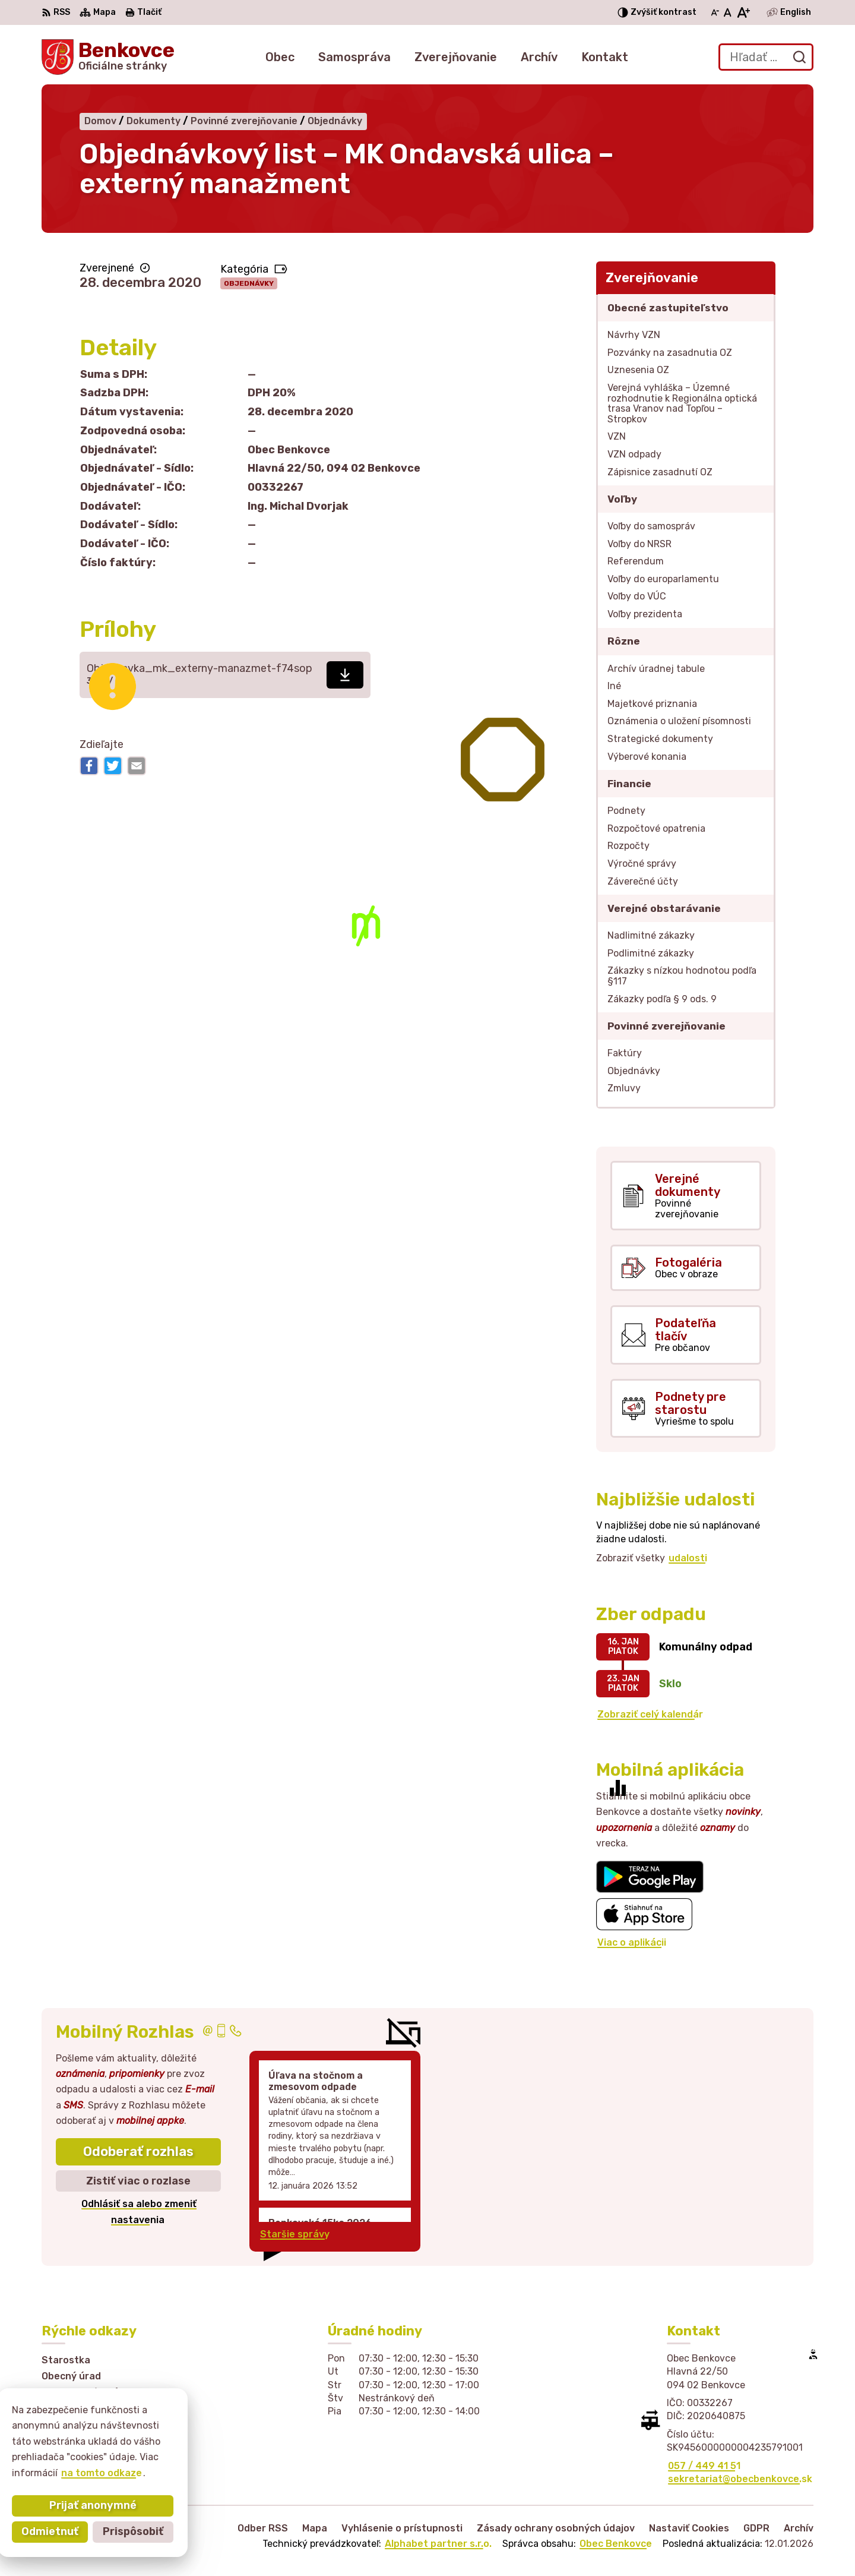 The image size is (855, 2576). I want to click on stop or halt action indicator, so click(502, 759).